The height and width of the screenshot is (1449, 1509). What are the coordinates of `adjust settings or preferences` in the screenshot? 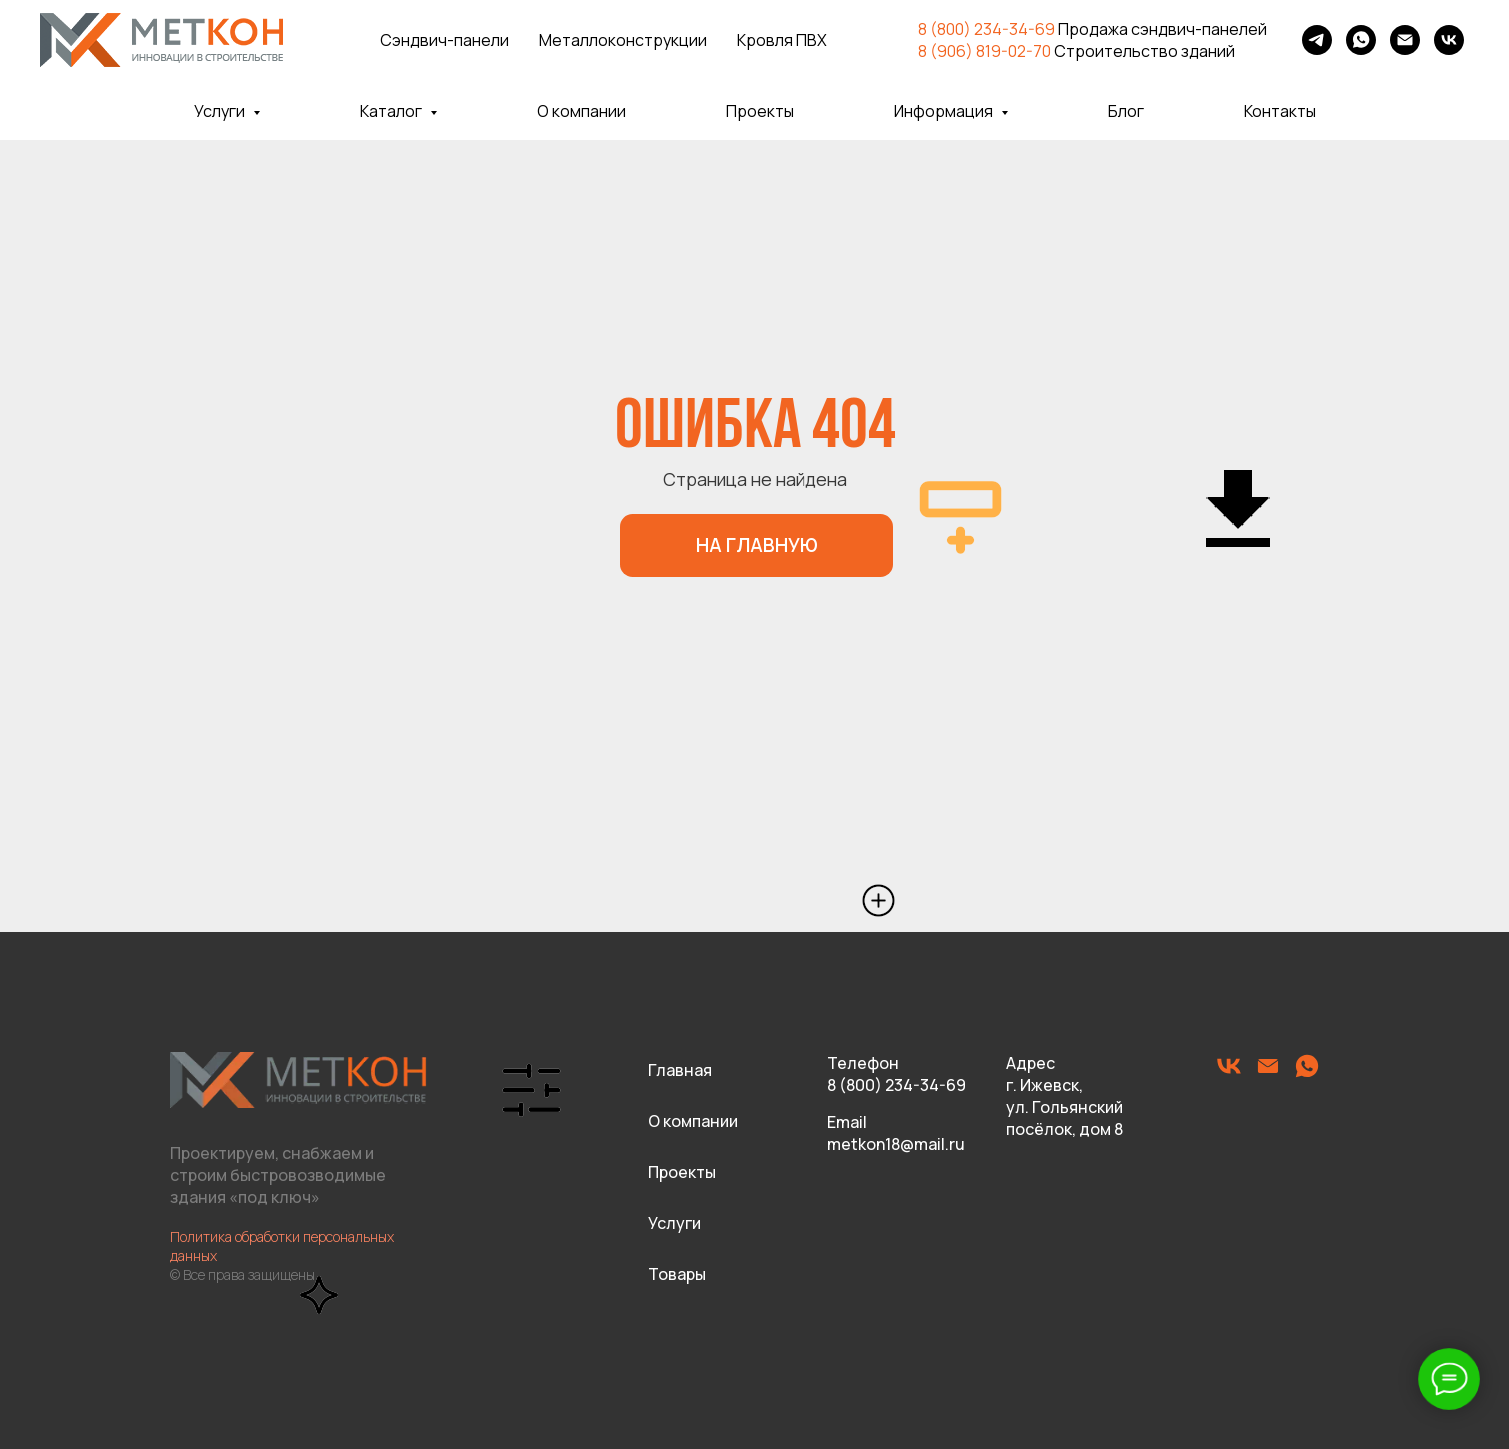 It's located at (531, 1089).